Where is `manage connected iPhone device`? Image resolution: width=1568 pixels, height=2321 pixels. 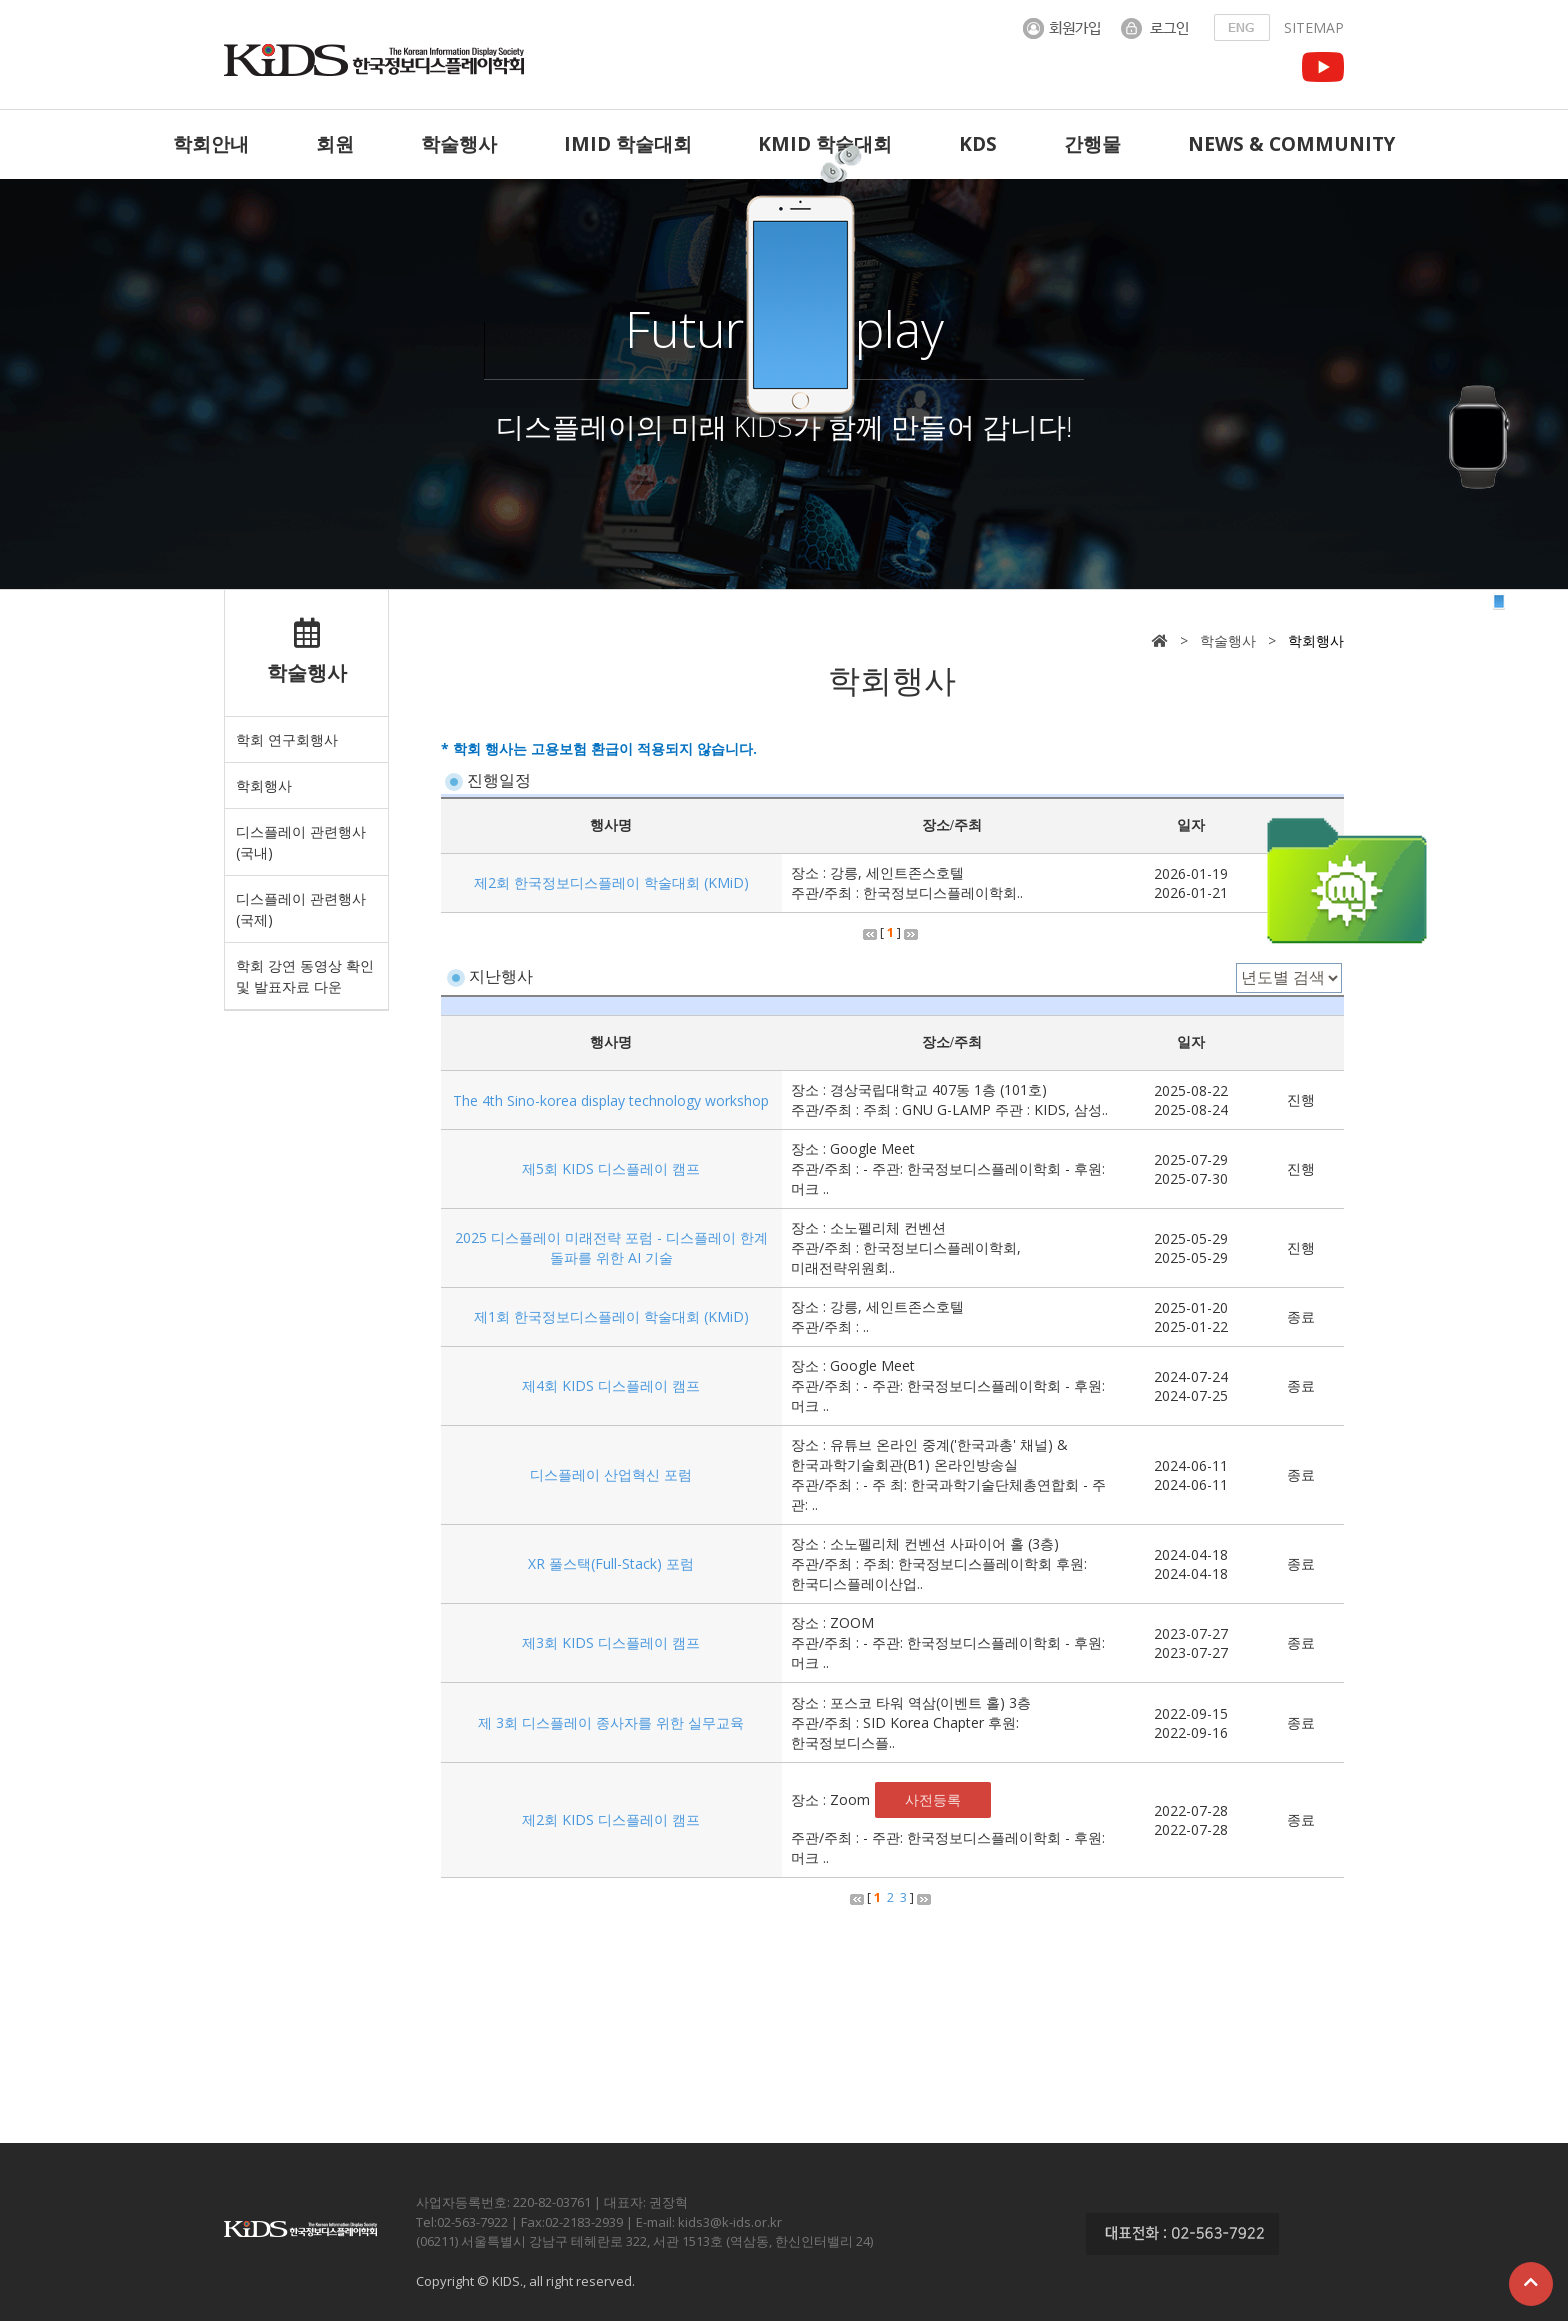
manage connected iPhone device is located at coordinates (800, 308).